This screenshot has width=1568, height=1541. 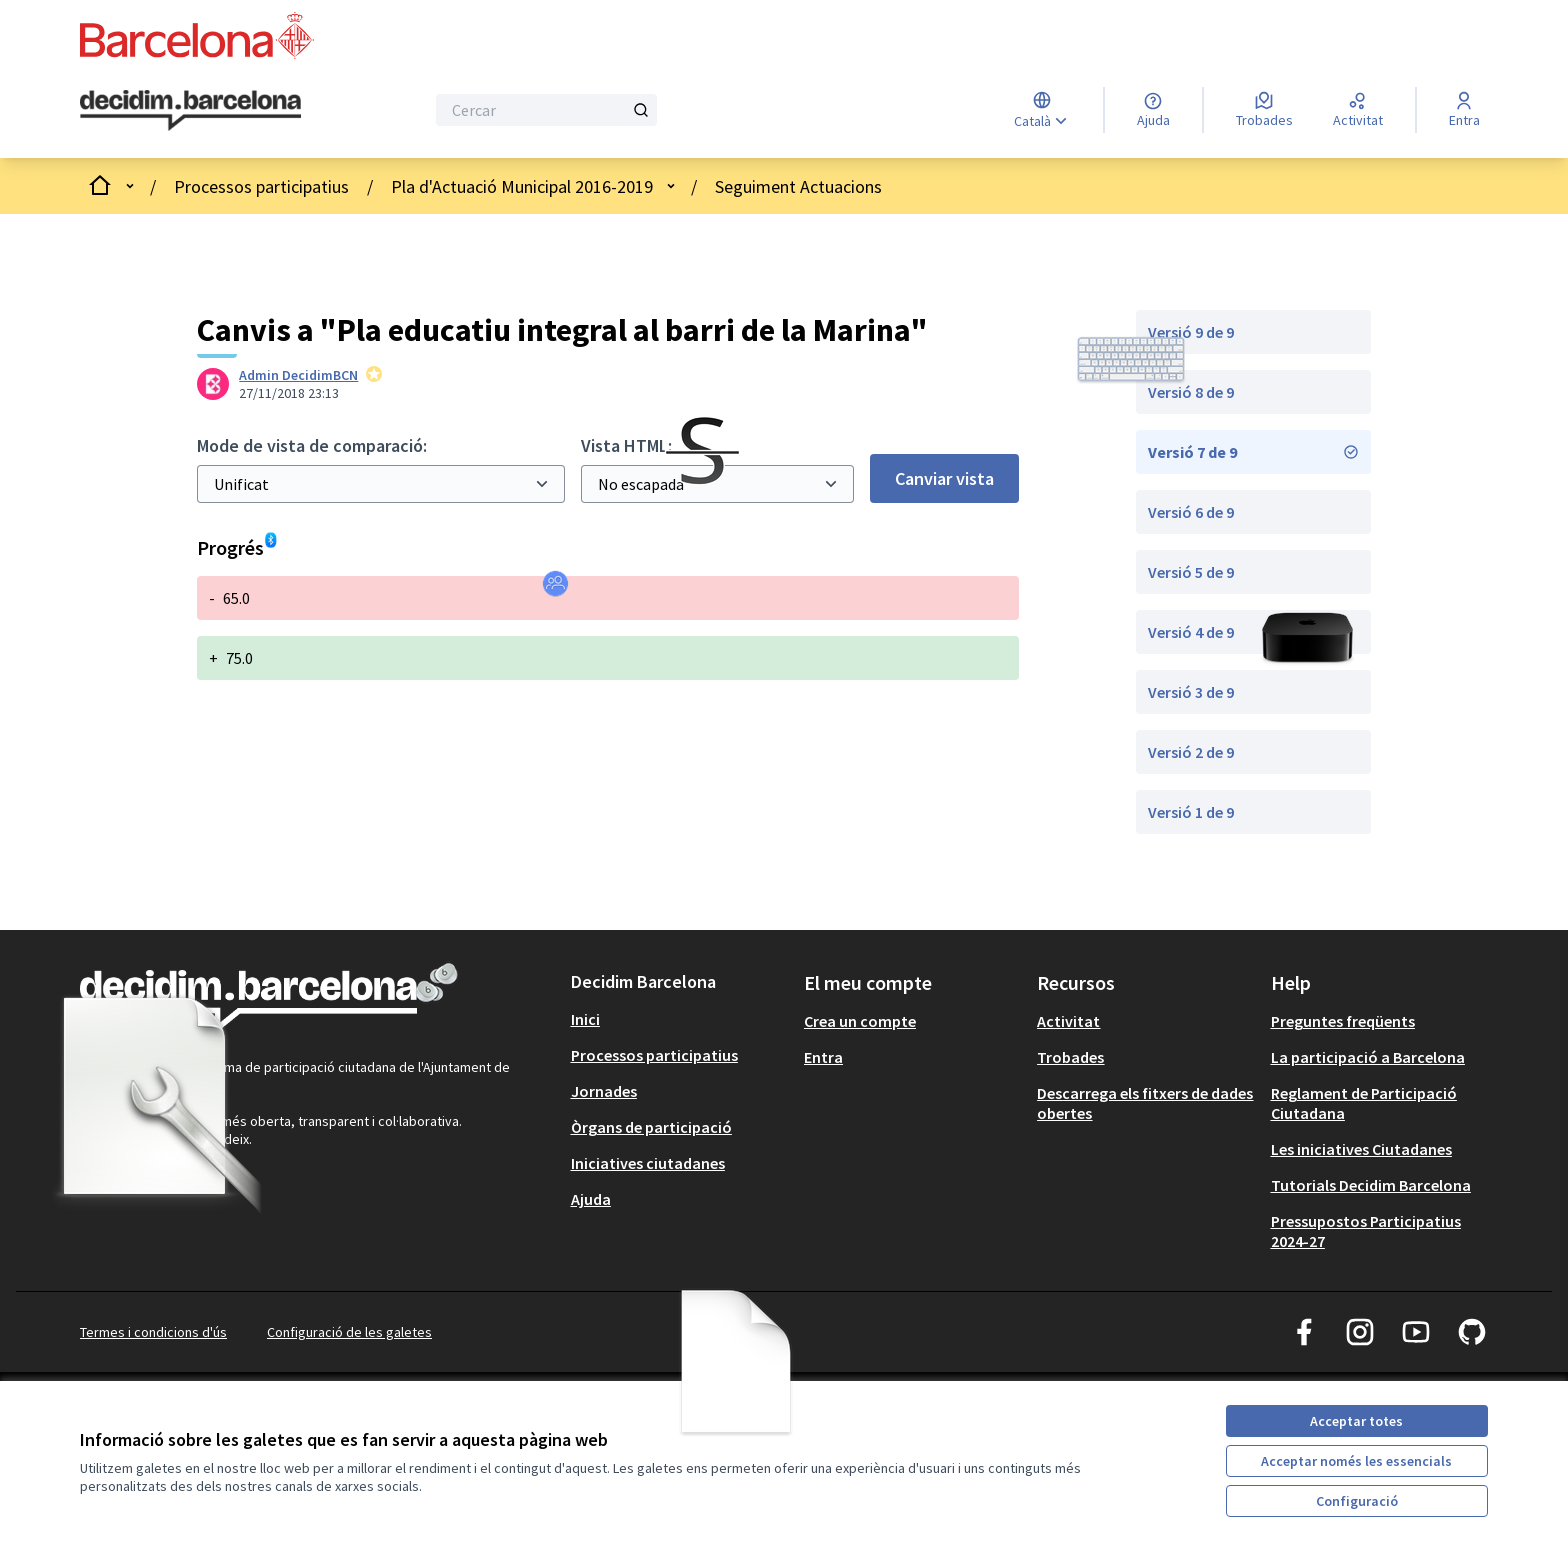 I want to click on view or edit document properties, so click(x=162, y=1103).